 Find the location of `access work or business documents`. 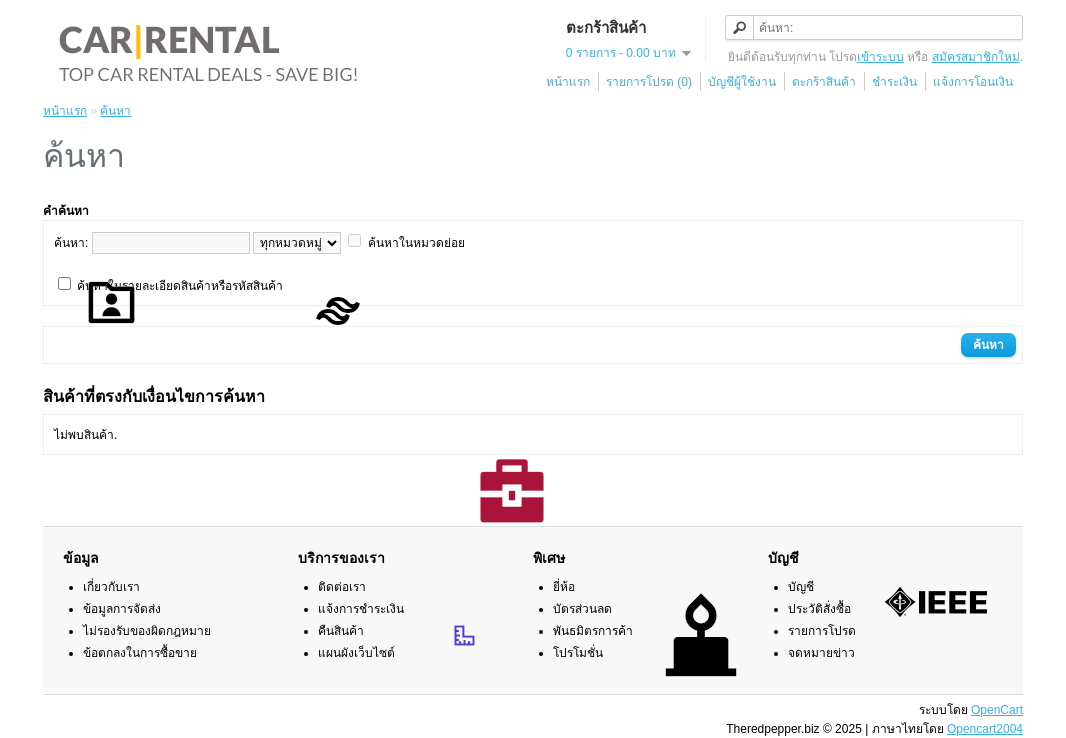

access work or business documents is located at coordinates (512, 494).